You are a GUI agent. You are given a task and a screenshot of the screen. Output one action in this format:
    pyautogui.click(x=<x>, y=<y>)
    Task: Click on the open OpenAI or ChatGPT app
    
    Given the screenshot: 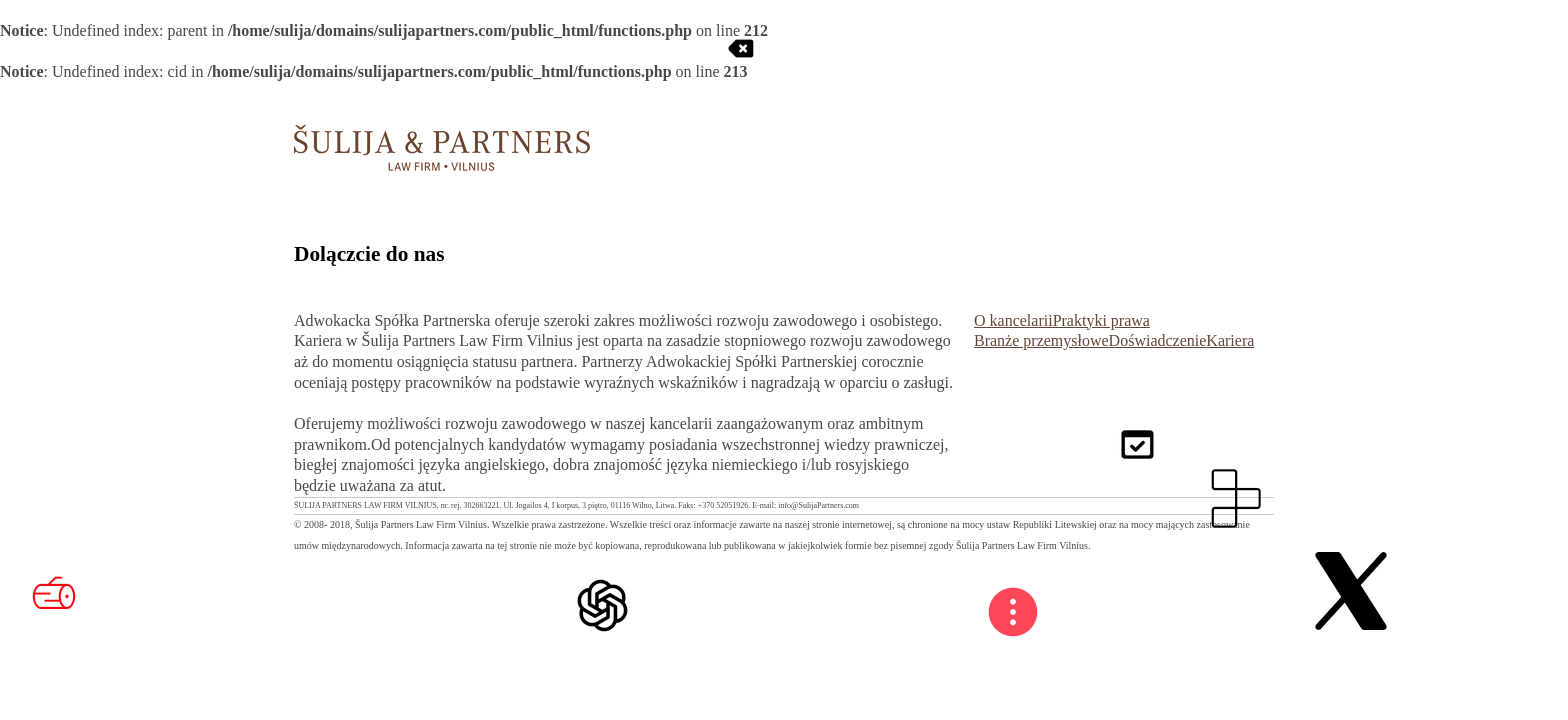 What is the action you would take?
    pyautogui.click(x=602, y=605)
    